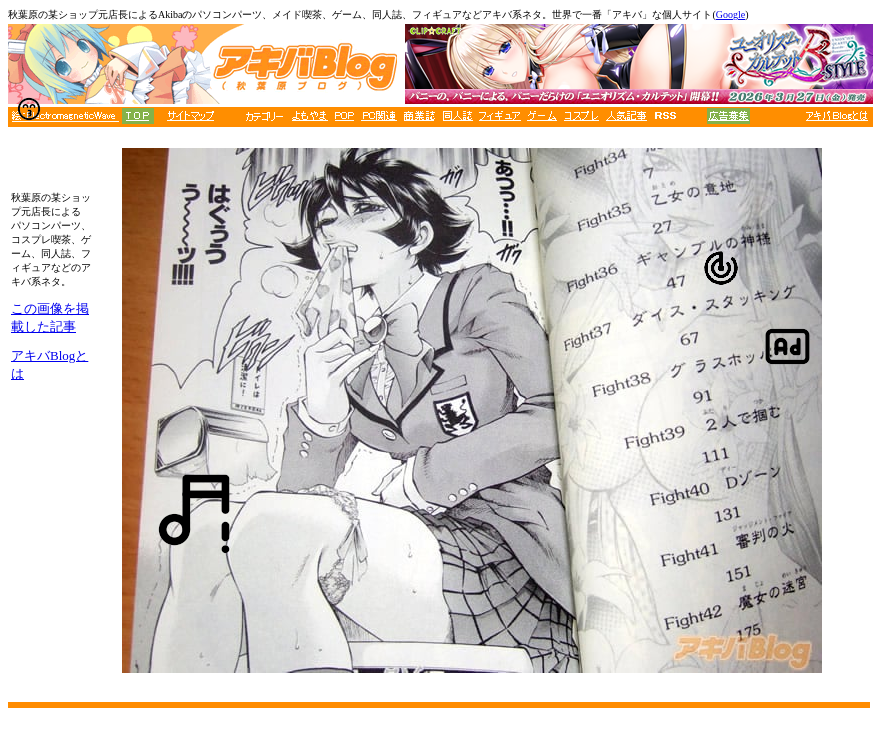  What do you see at coordinates (29, 109) in the screenshot?
I see `send a kiss or affectionate reaction` at bounding box center [29, 109].